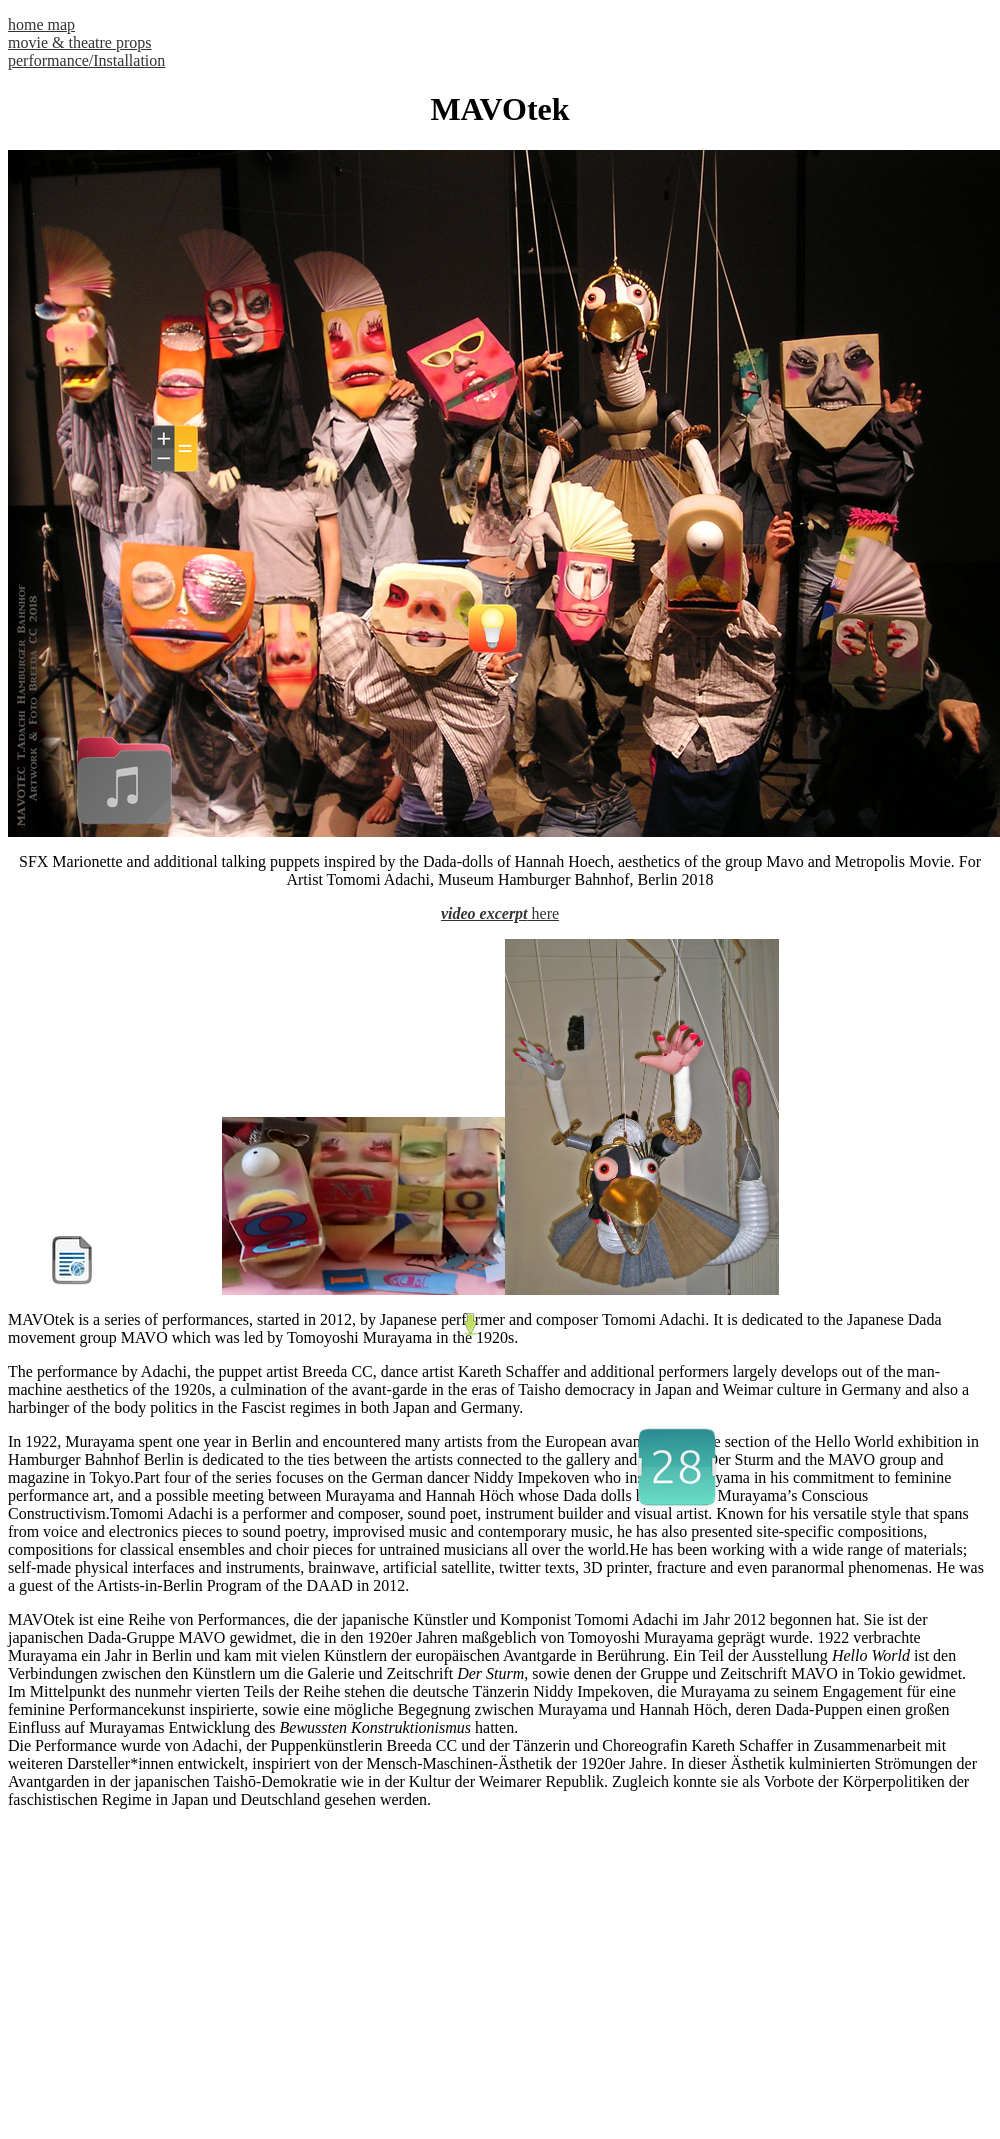  What do you see at coordinates (470, 1324) in the screenshot?
I see `save the current file` at bounding box center [470, 1324].